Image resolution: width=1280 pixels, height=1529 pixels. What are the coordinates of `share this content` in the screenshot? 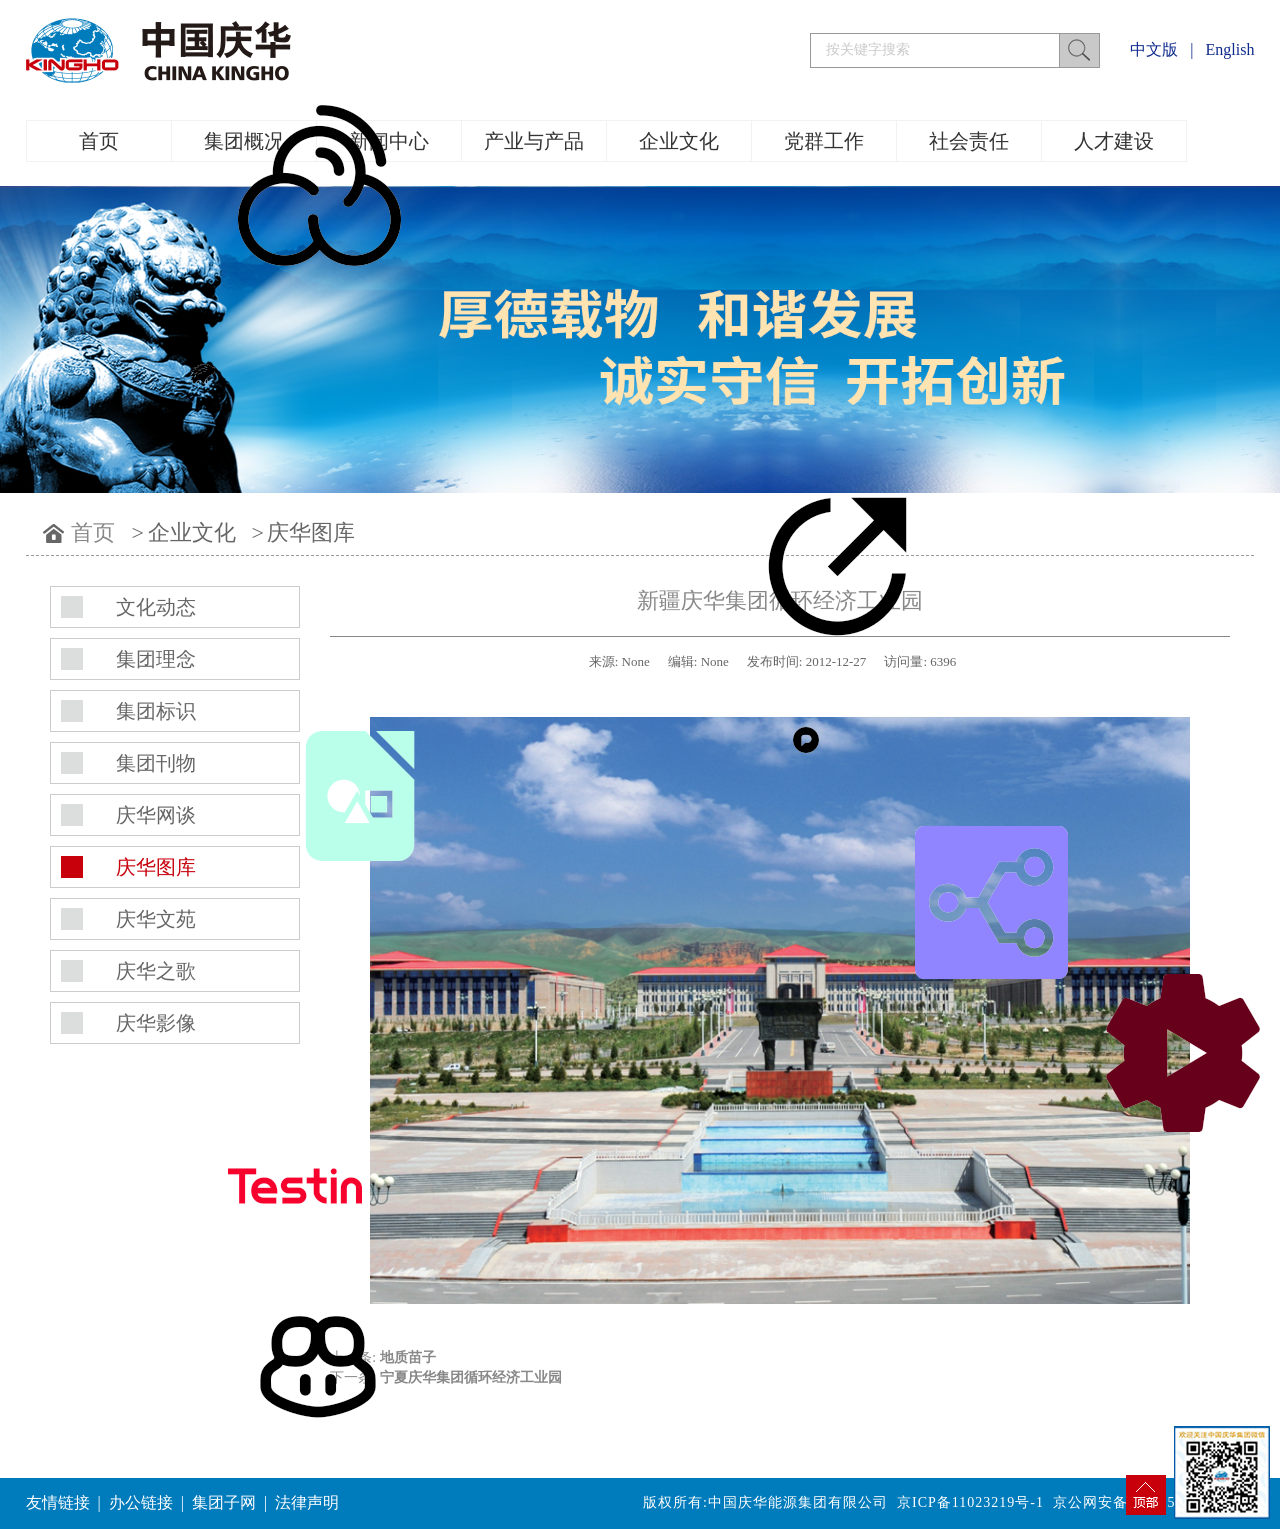 It's located at (837, 566).